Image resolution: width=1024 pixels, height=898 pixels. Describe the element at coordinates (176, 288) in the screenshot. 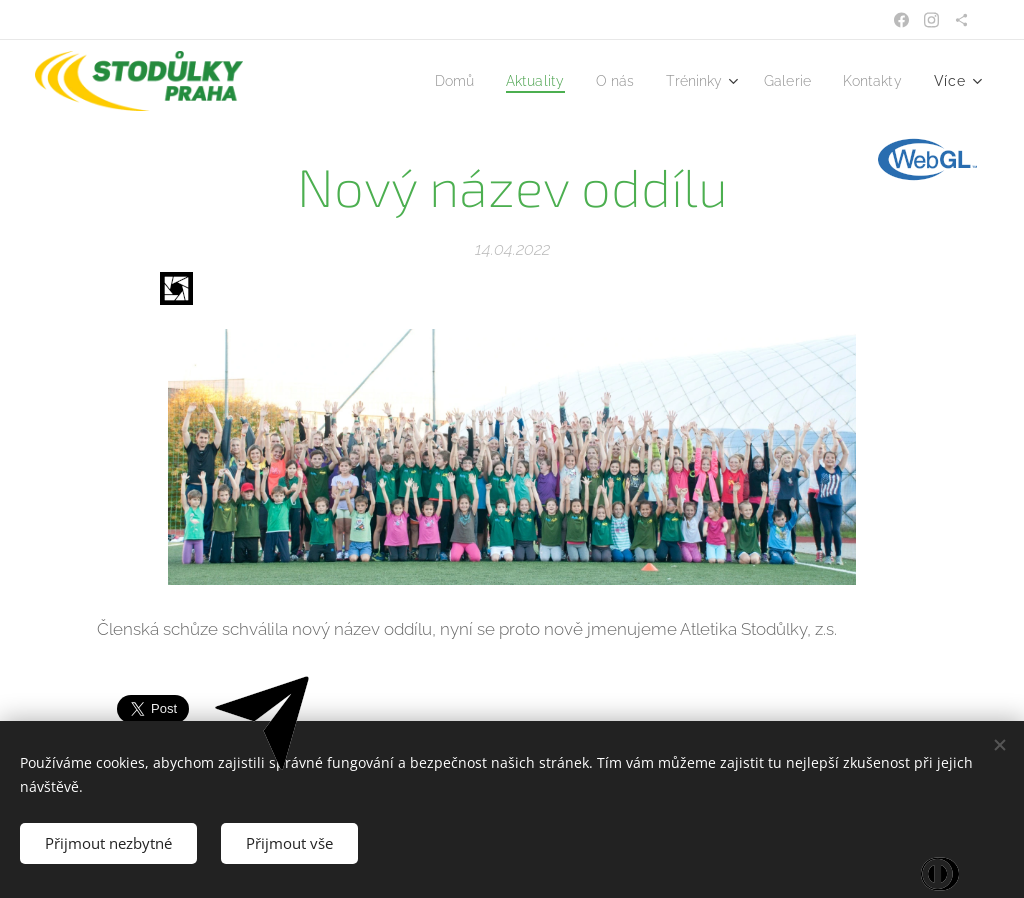

I see `open google lens for visual search` at that location.